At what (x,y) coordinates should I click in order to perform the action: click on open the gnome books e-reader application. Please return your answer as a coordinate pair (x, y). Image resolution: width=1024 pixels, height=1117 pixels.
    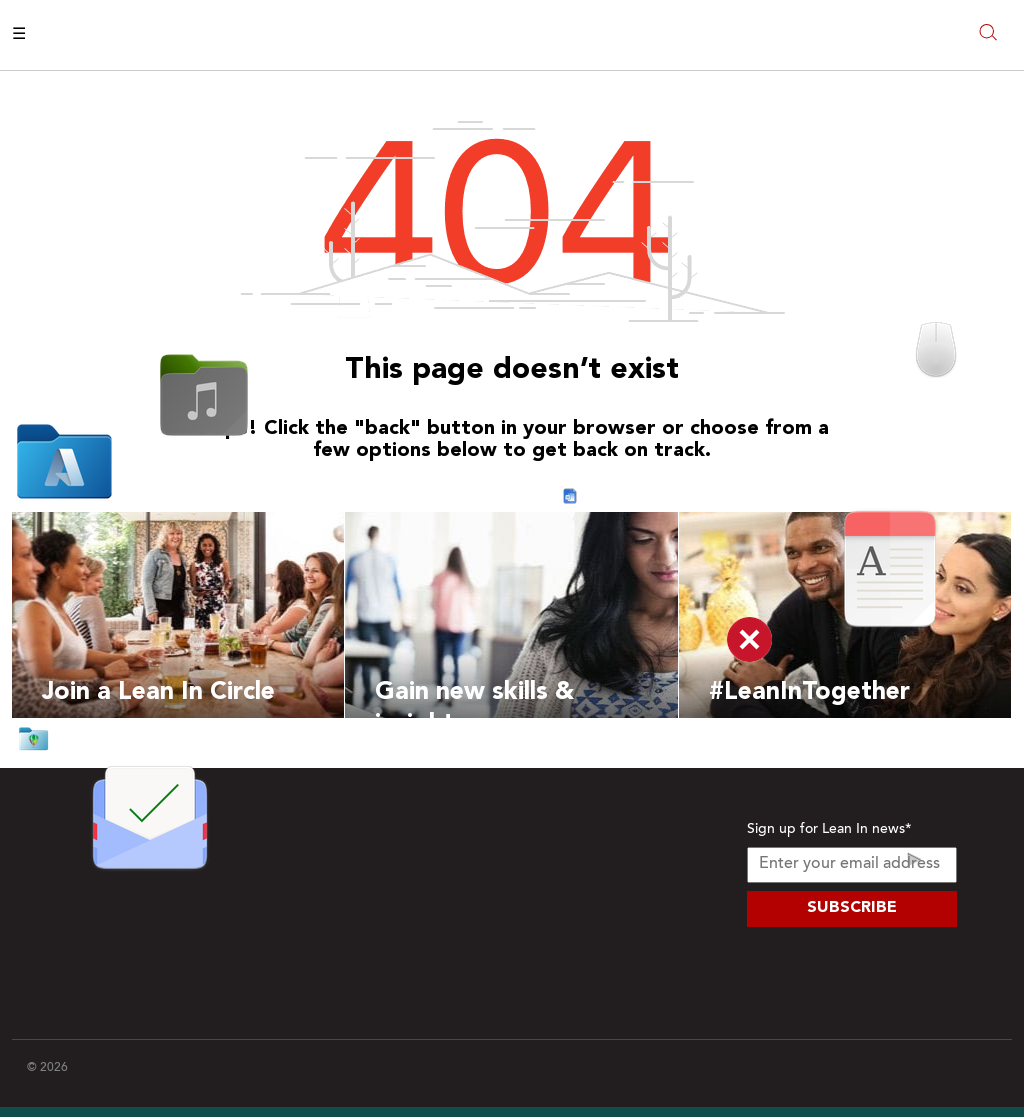
    Looking at the image, I should click on (890, 569).